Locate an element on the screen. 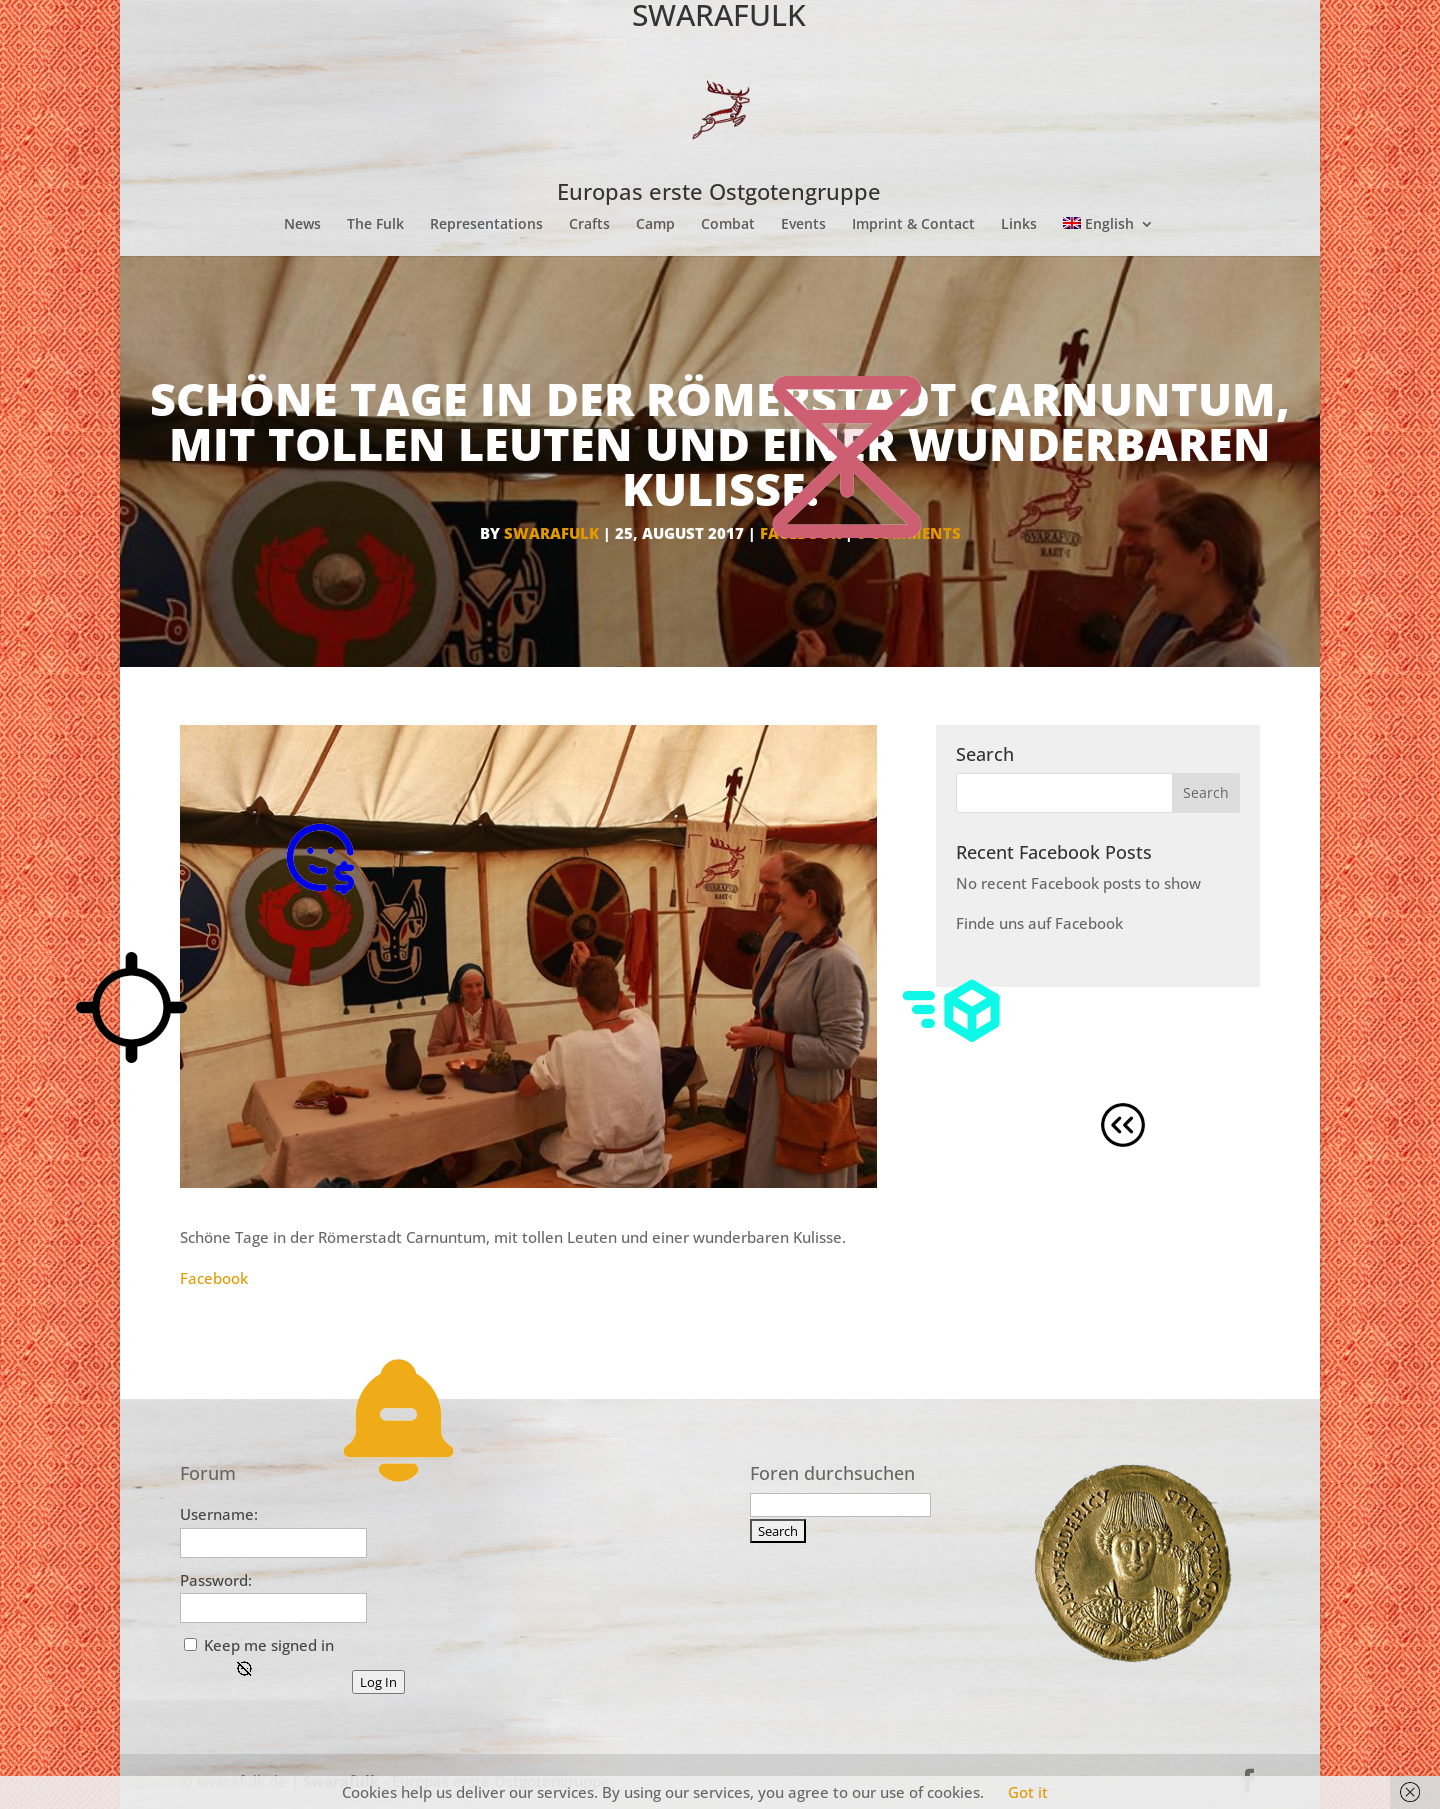 This screenshot has height=1809, width=1440. find my current location on the map is located at coordinates (131, 1007).